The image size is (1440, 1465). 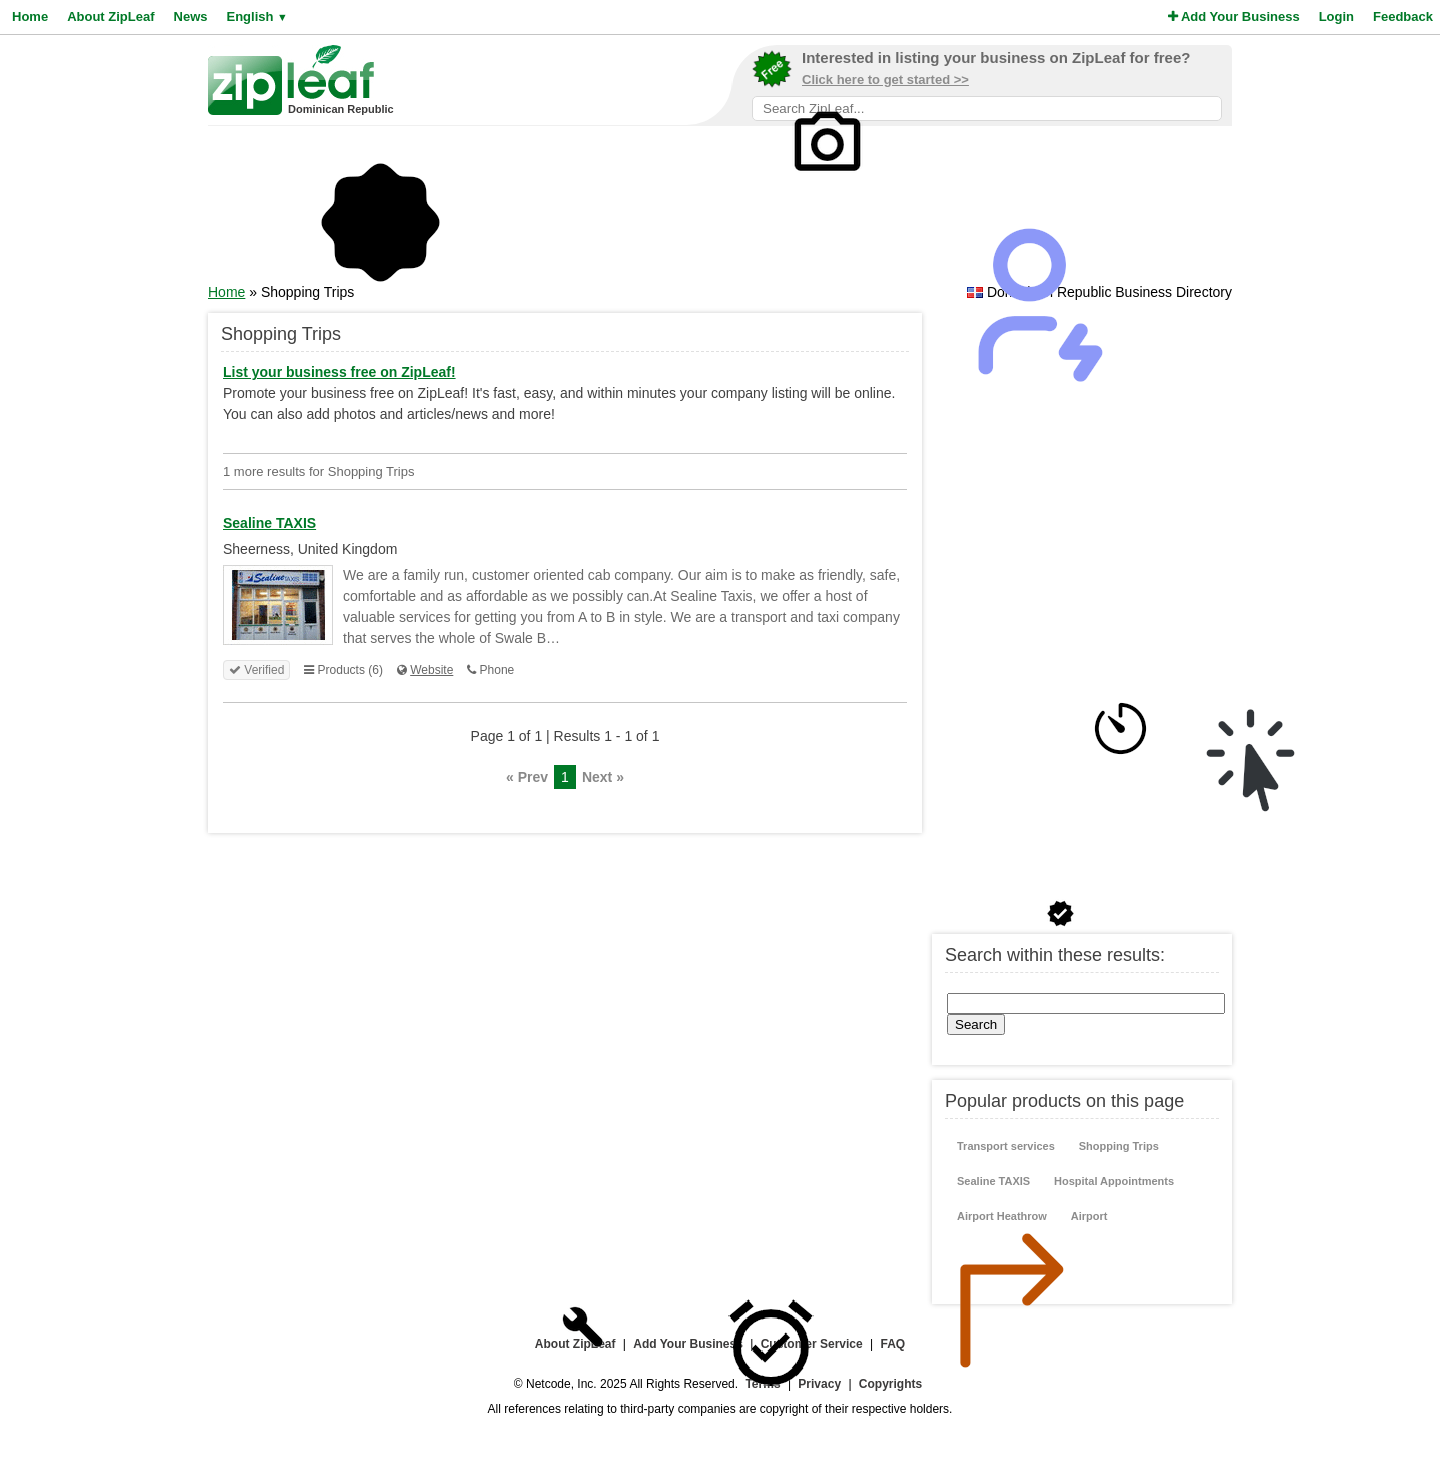 I want to click on click or tap interaction indicator, so click(x=1250, y=760).